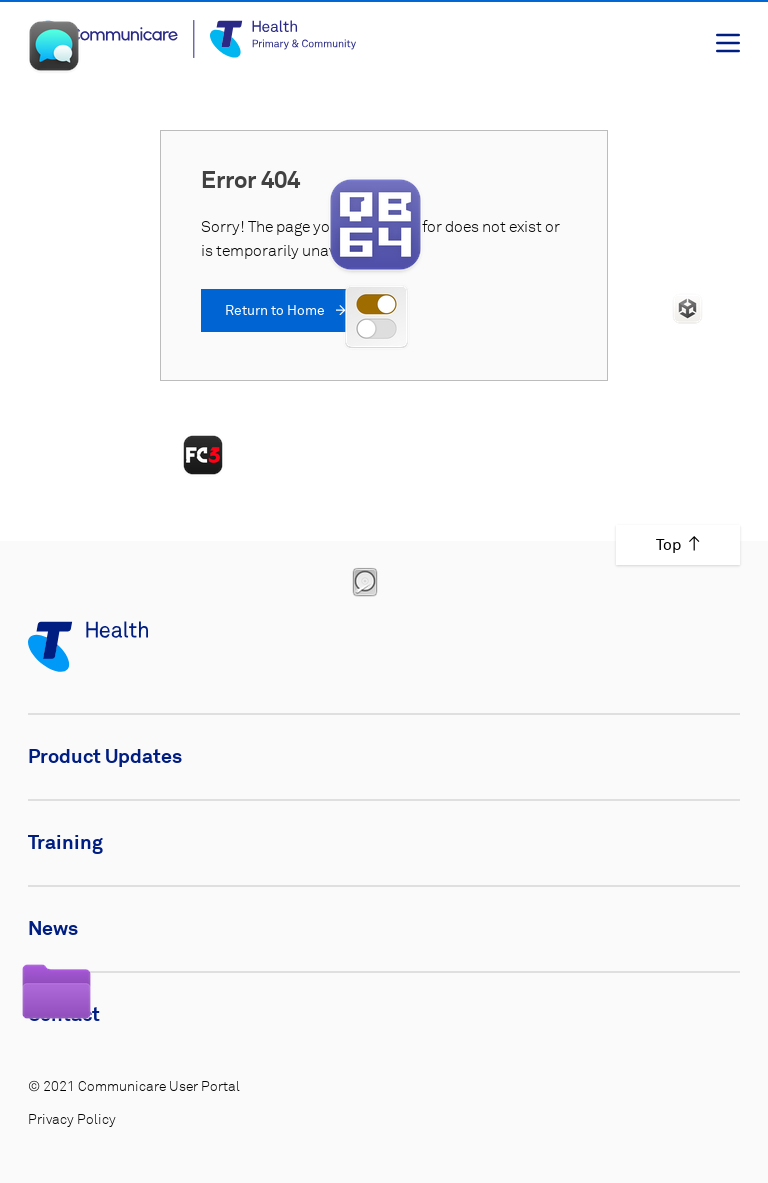 This screenshot has height=1183, width=768. What do you see at coordinates (375, 224) in the screenshot?
I see `launch the QB64 programming environment` at bounding box center [375, 224].